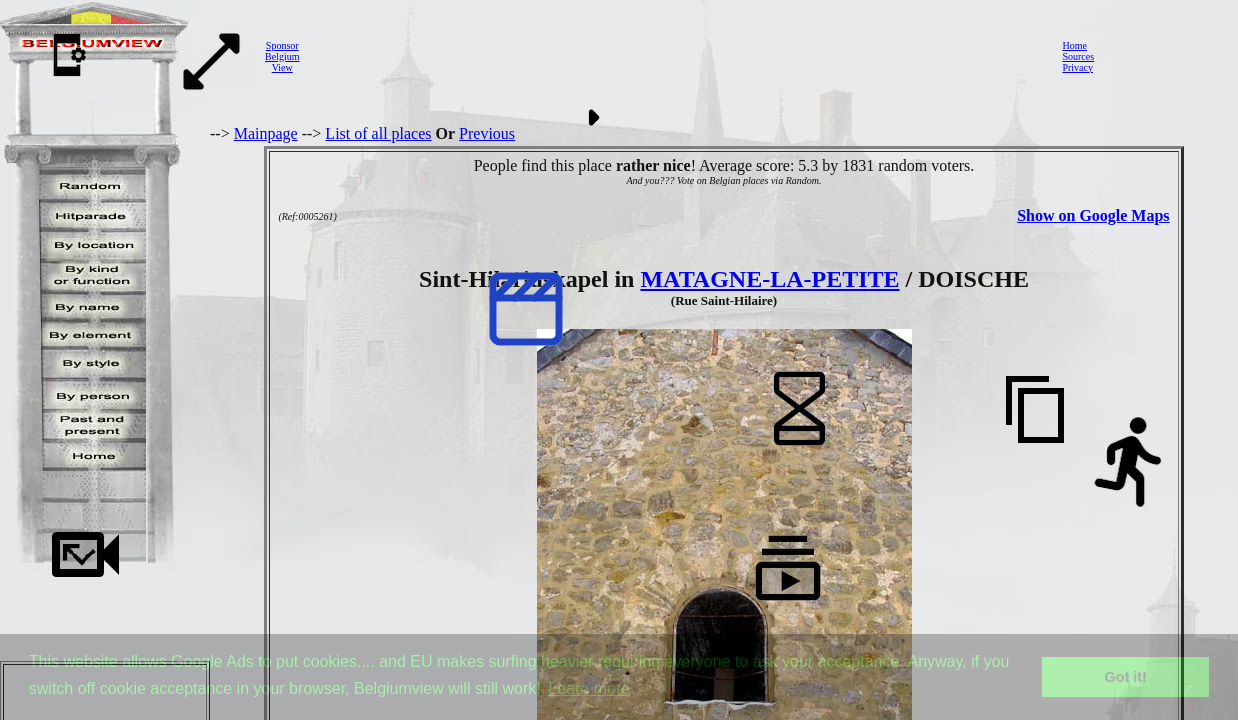 The width and height of the screenshot is (1238, 720). What do you see at coordinates (799, 408) in the screenshot?
I see `indicates time is running low` at bounding box center [799, 408].